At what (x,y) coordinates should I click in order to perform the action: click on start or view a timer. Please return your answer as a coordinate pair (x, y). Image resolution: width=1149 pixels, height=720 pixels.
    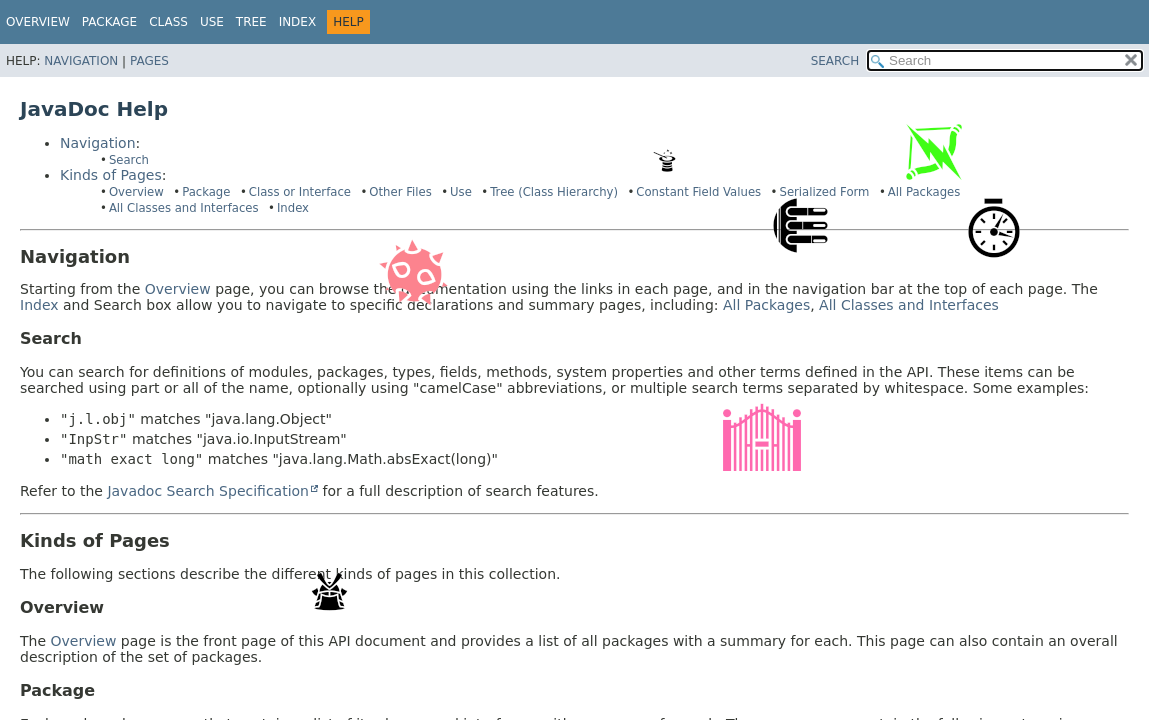
    Looking at the image, I should click on (994, 228).